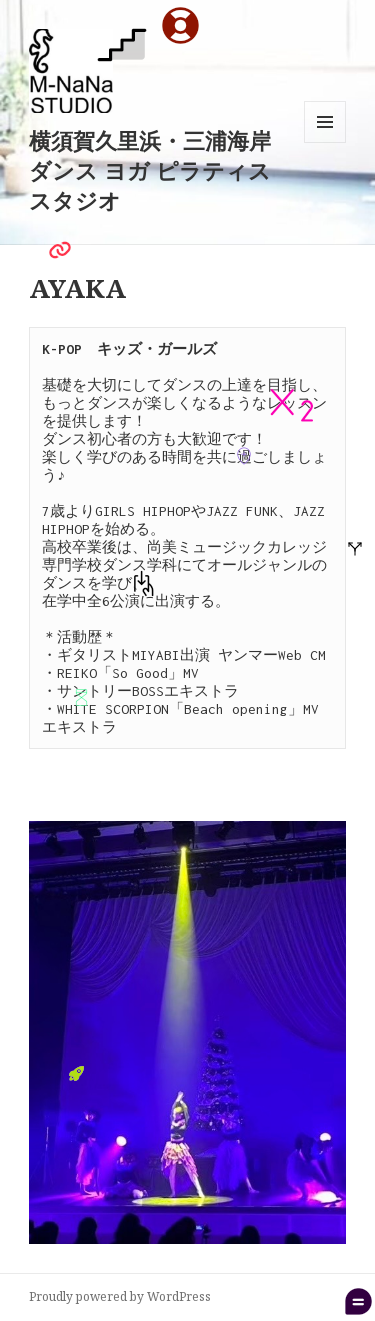  What do you see at coordinates (244, 456) in the screenshot?
I see `add a new location pin` at bounding box center [244, 456].